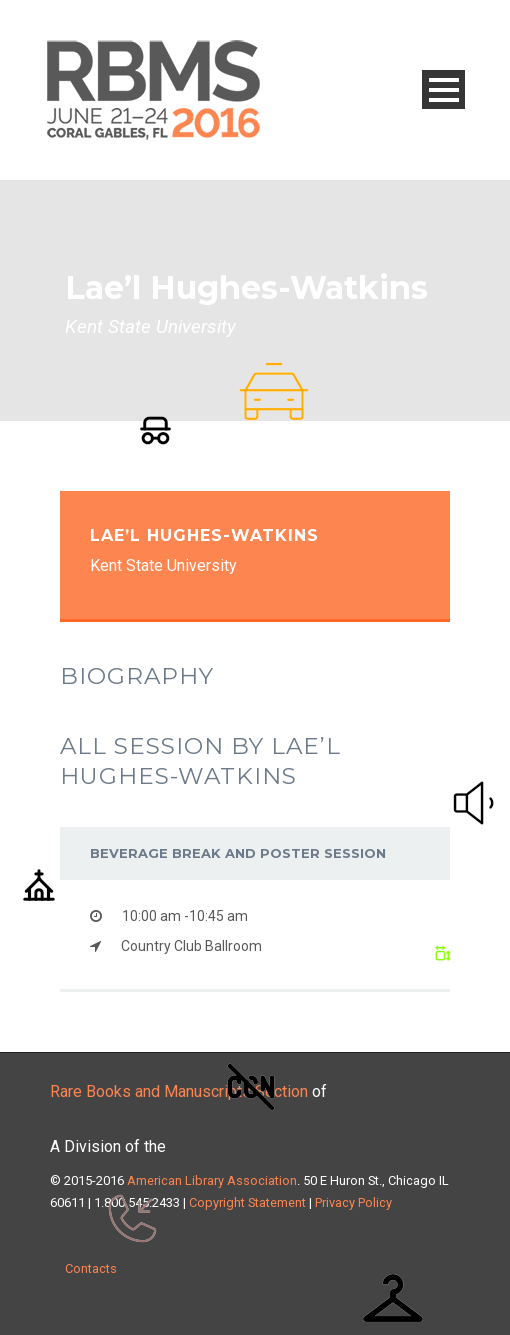 The image size is (510, 1335). What do you see at coordinates (133, 1217) in the screenshot?
I see `incoming call notification` at bounding box center [133, 1217].